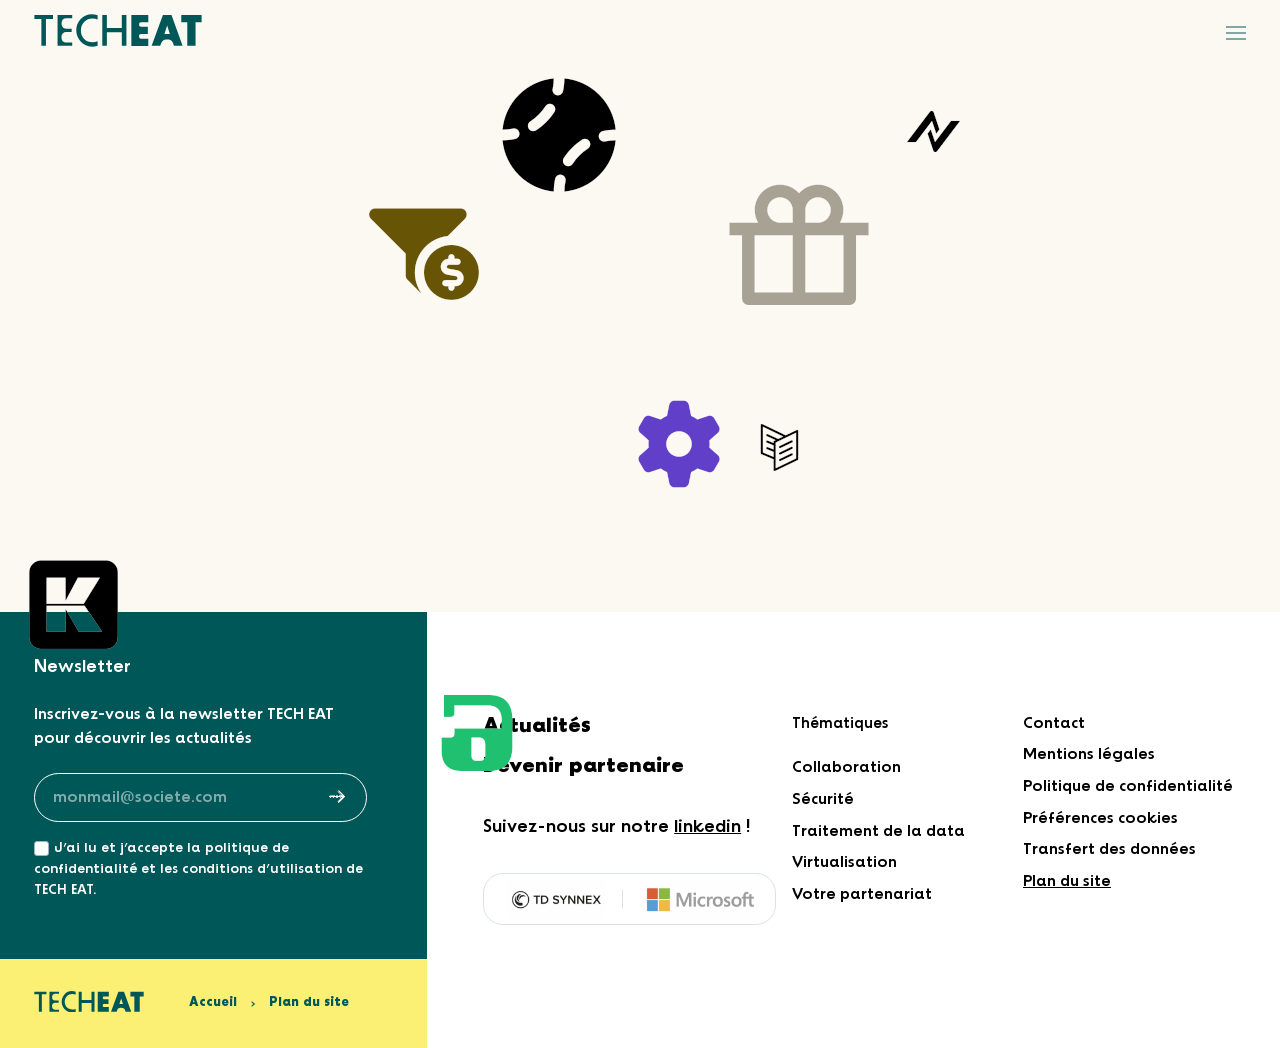 This screenshot has height=1048, width=1280. Describe the element at coordinates (424, 245) in the screenshot. I see `filter sales or revenue data` at that location.